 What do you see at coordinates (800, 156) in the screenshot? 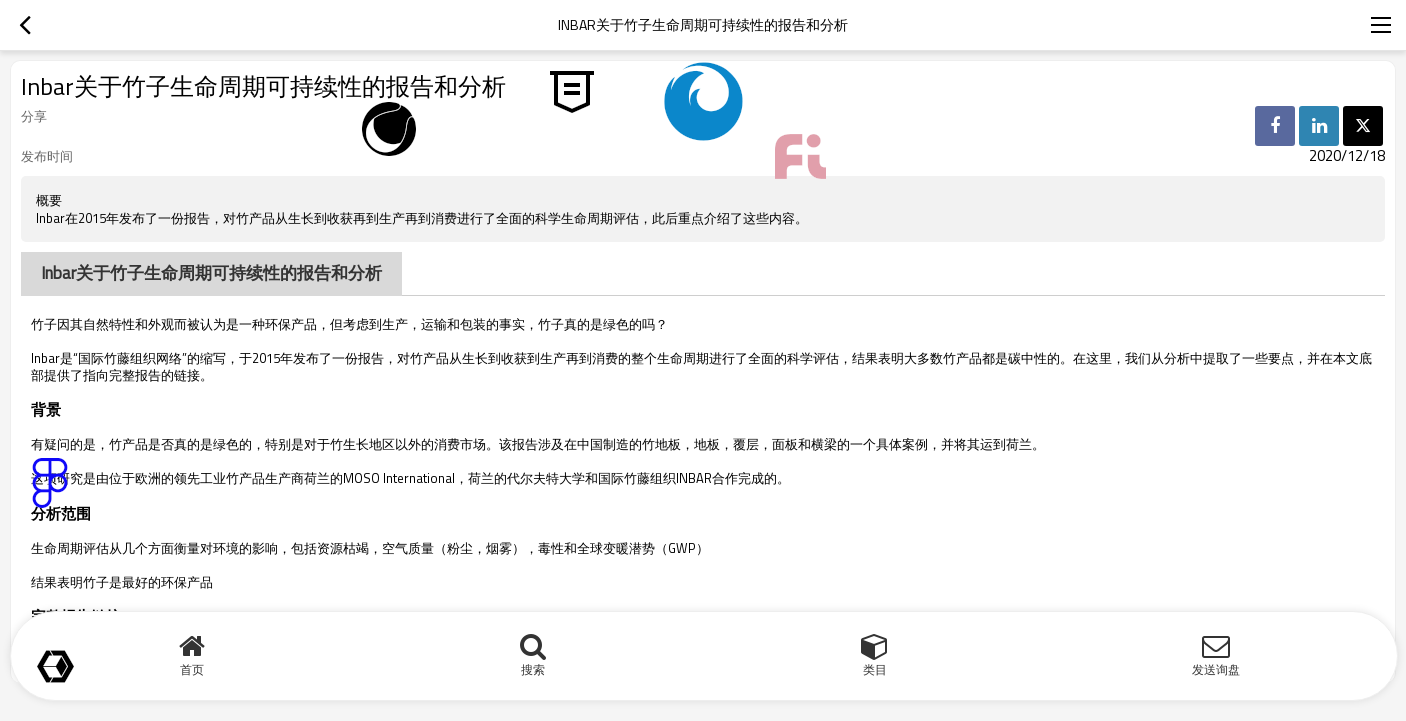
I see `fi bank app logo` at bounding box center [800, 156].